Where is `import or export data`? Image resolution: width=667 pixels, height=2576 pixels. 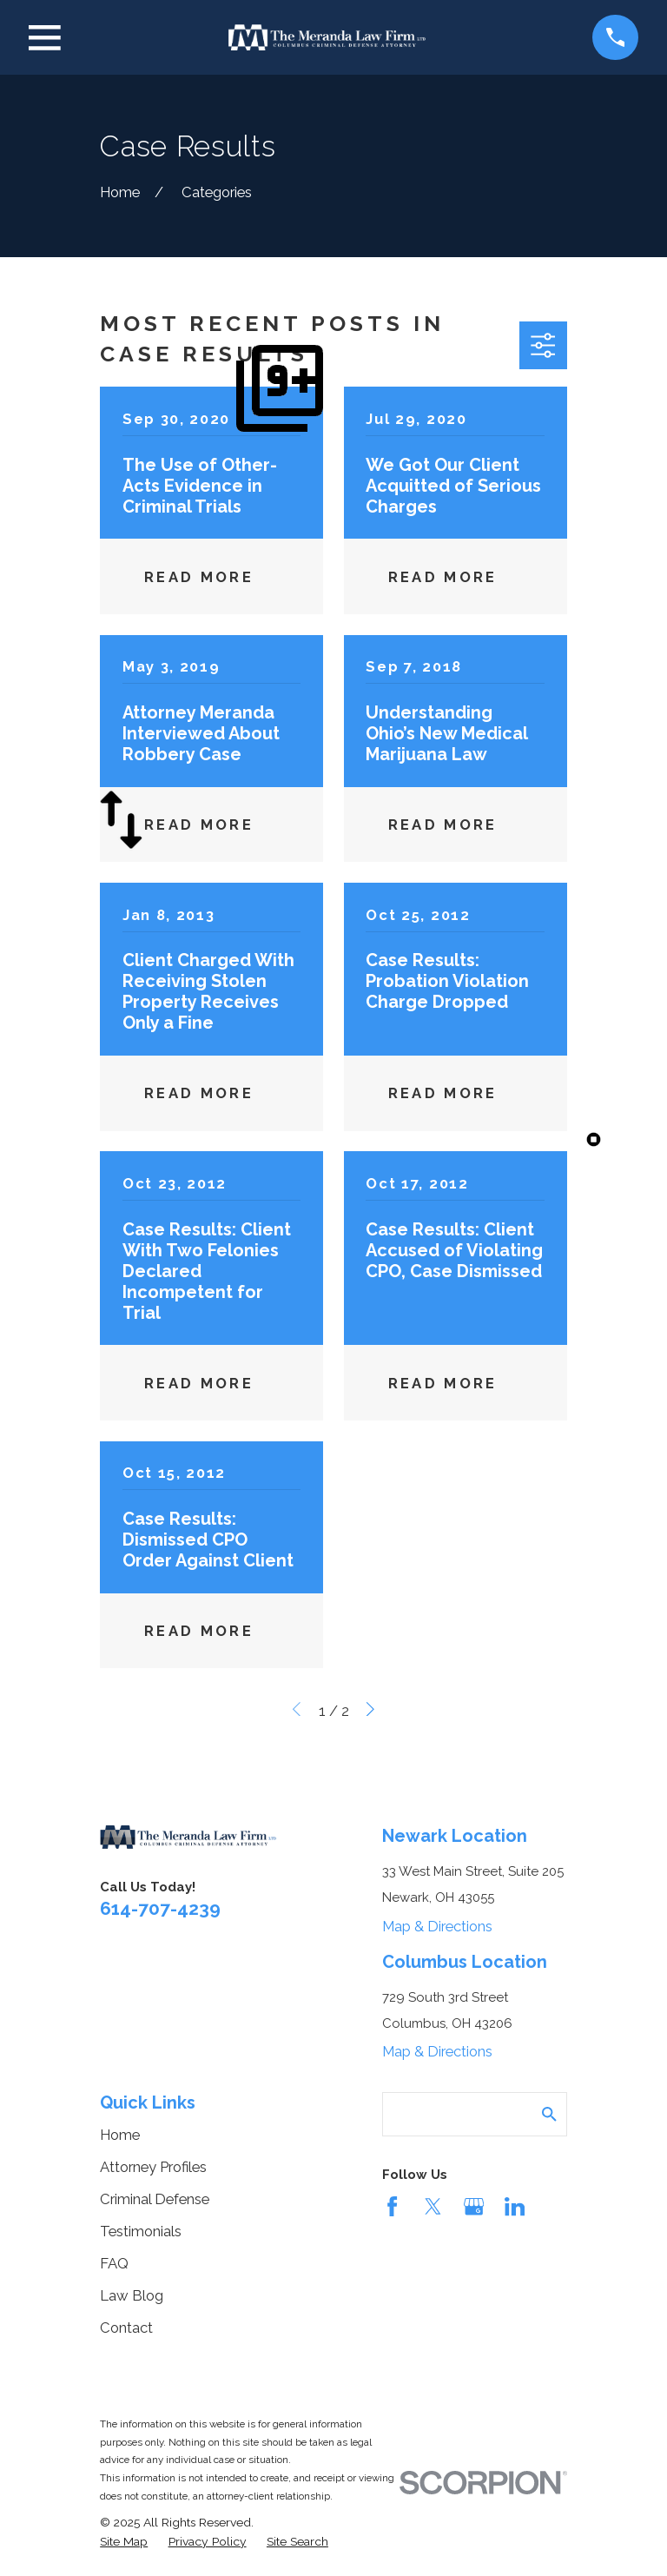
import or export data is located at coordinates (121, 819).